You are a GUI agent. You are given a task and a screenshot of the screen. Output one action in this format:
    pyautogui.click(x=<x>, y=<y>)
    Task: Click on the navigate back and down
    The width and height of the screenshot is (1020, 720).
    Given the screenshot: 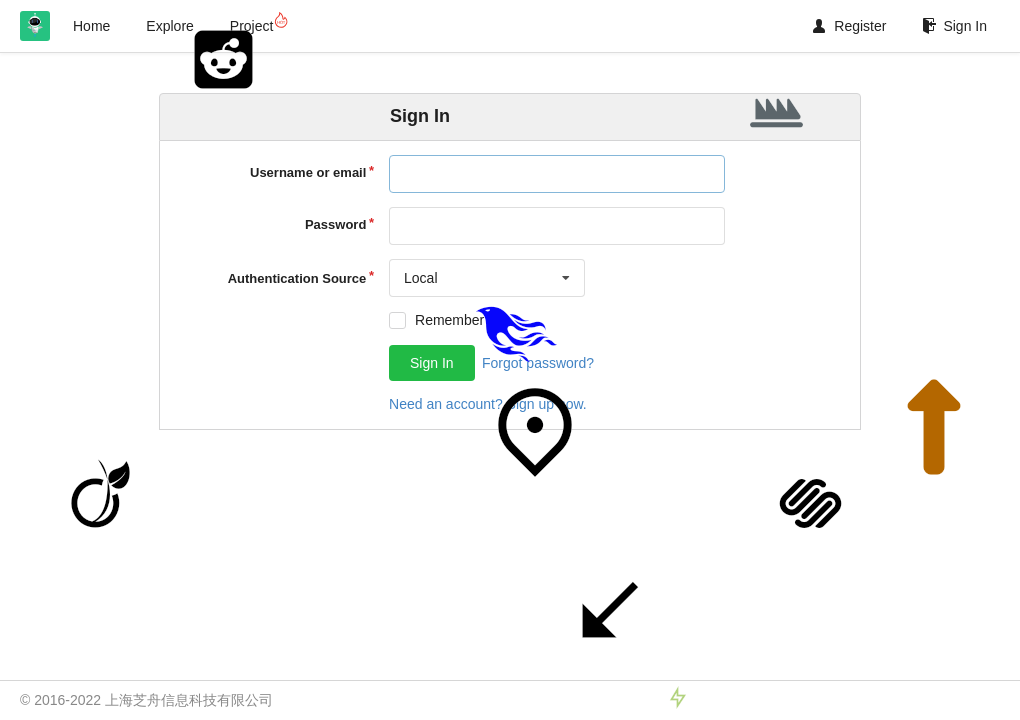 What is the action you would take?
    pyautogui.click(x=609, y=611)
    